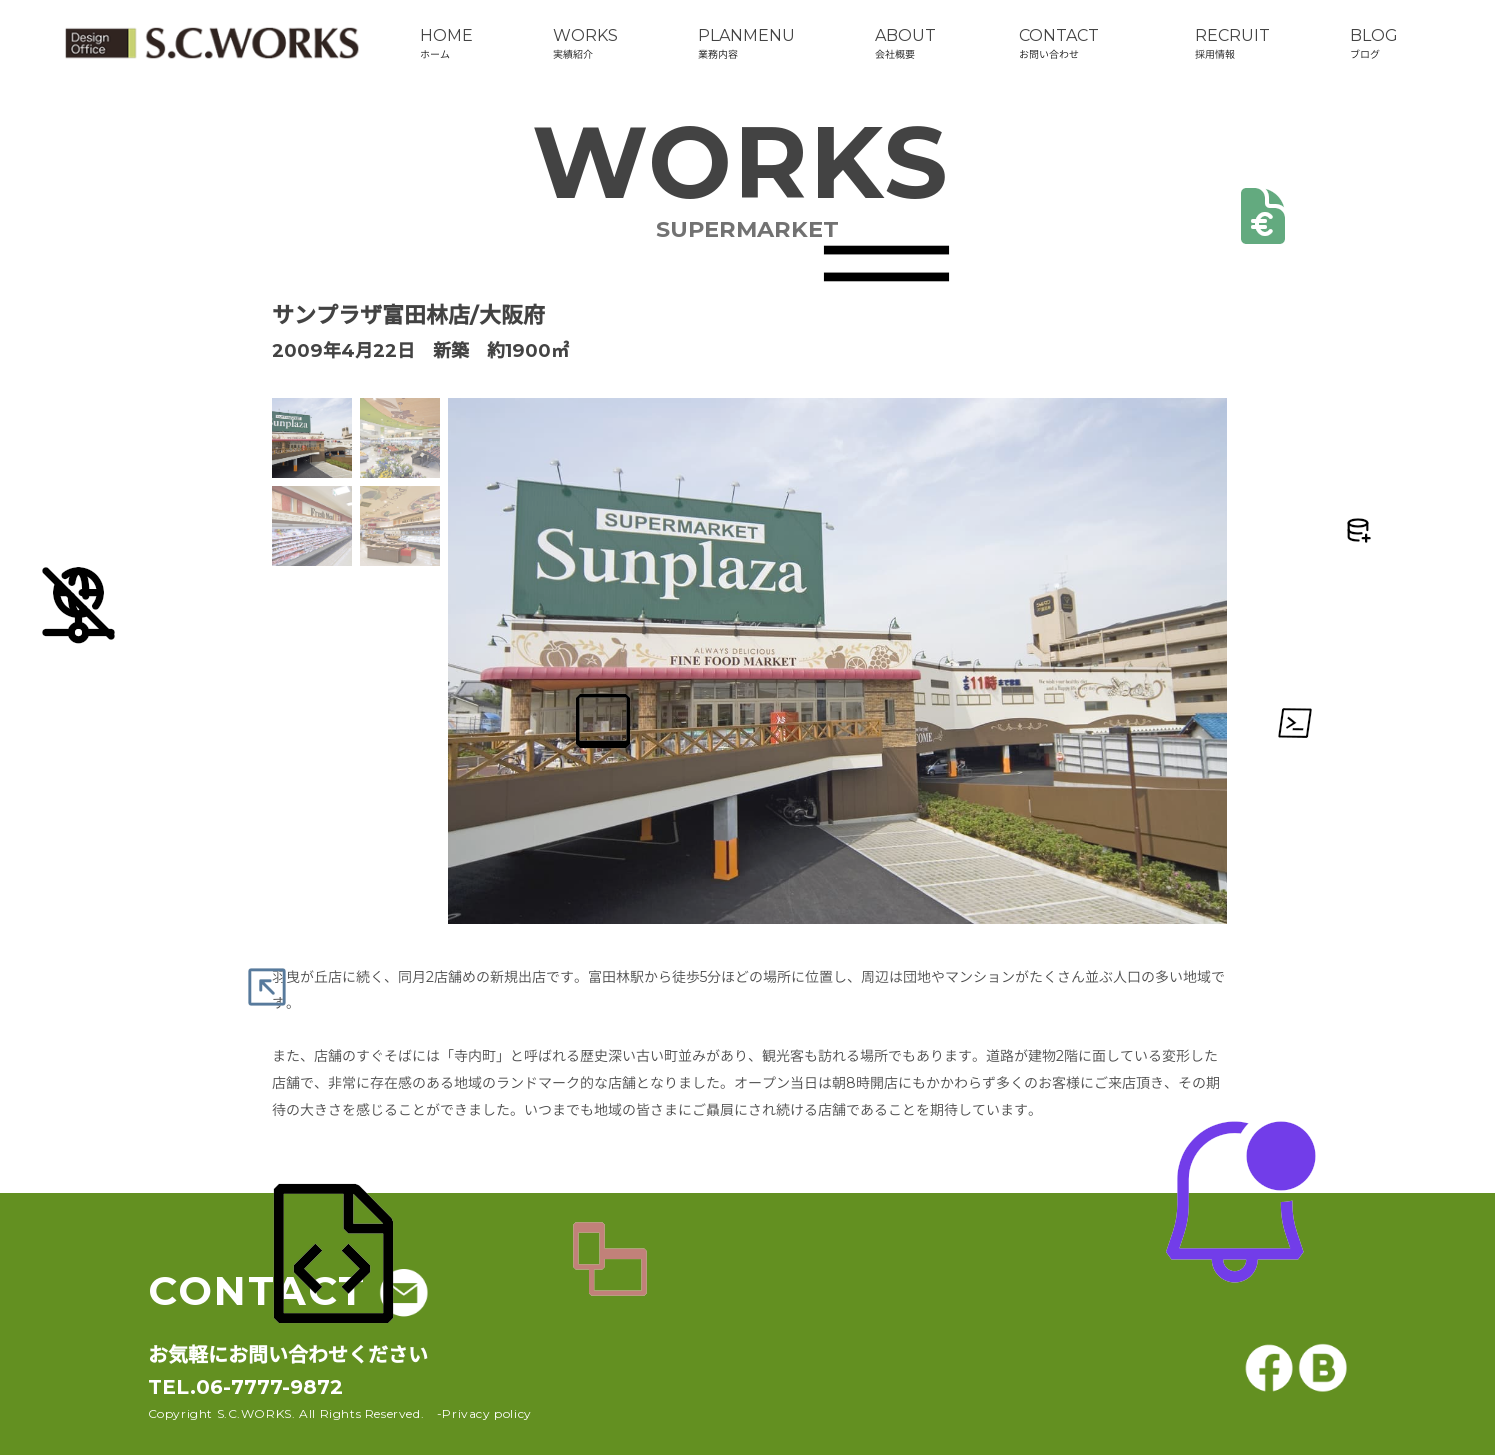 This screenshot has height=1455, width=1495. What do you see at coordinates (1235, 1202) in the screenshot?
I see `indicates new notifications are available` at bounding box center [1235, 1202].